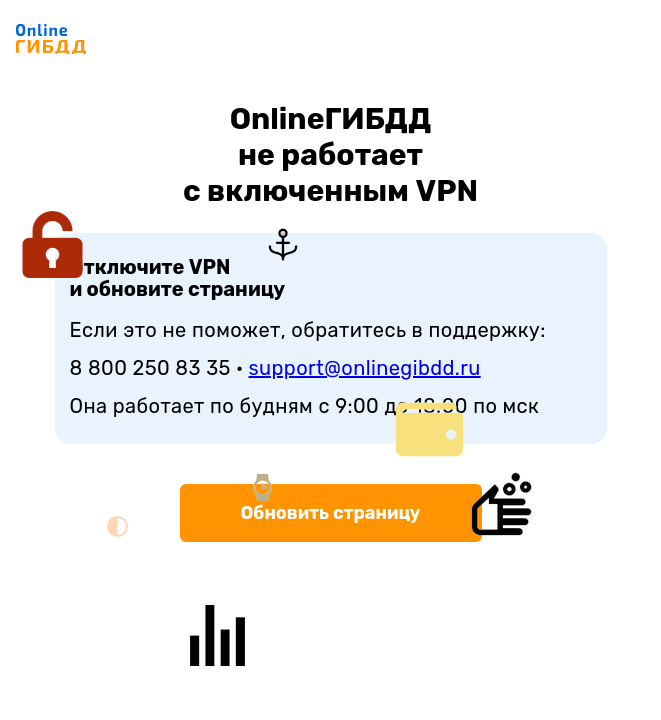 Image resolution: width=661 pixels, height=720 pixels. Describe the element at coordinates (117, 526) in the screenshot. I see `adjust display brightness or contrast` at that location.